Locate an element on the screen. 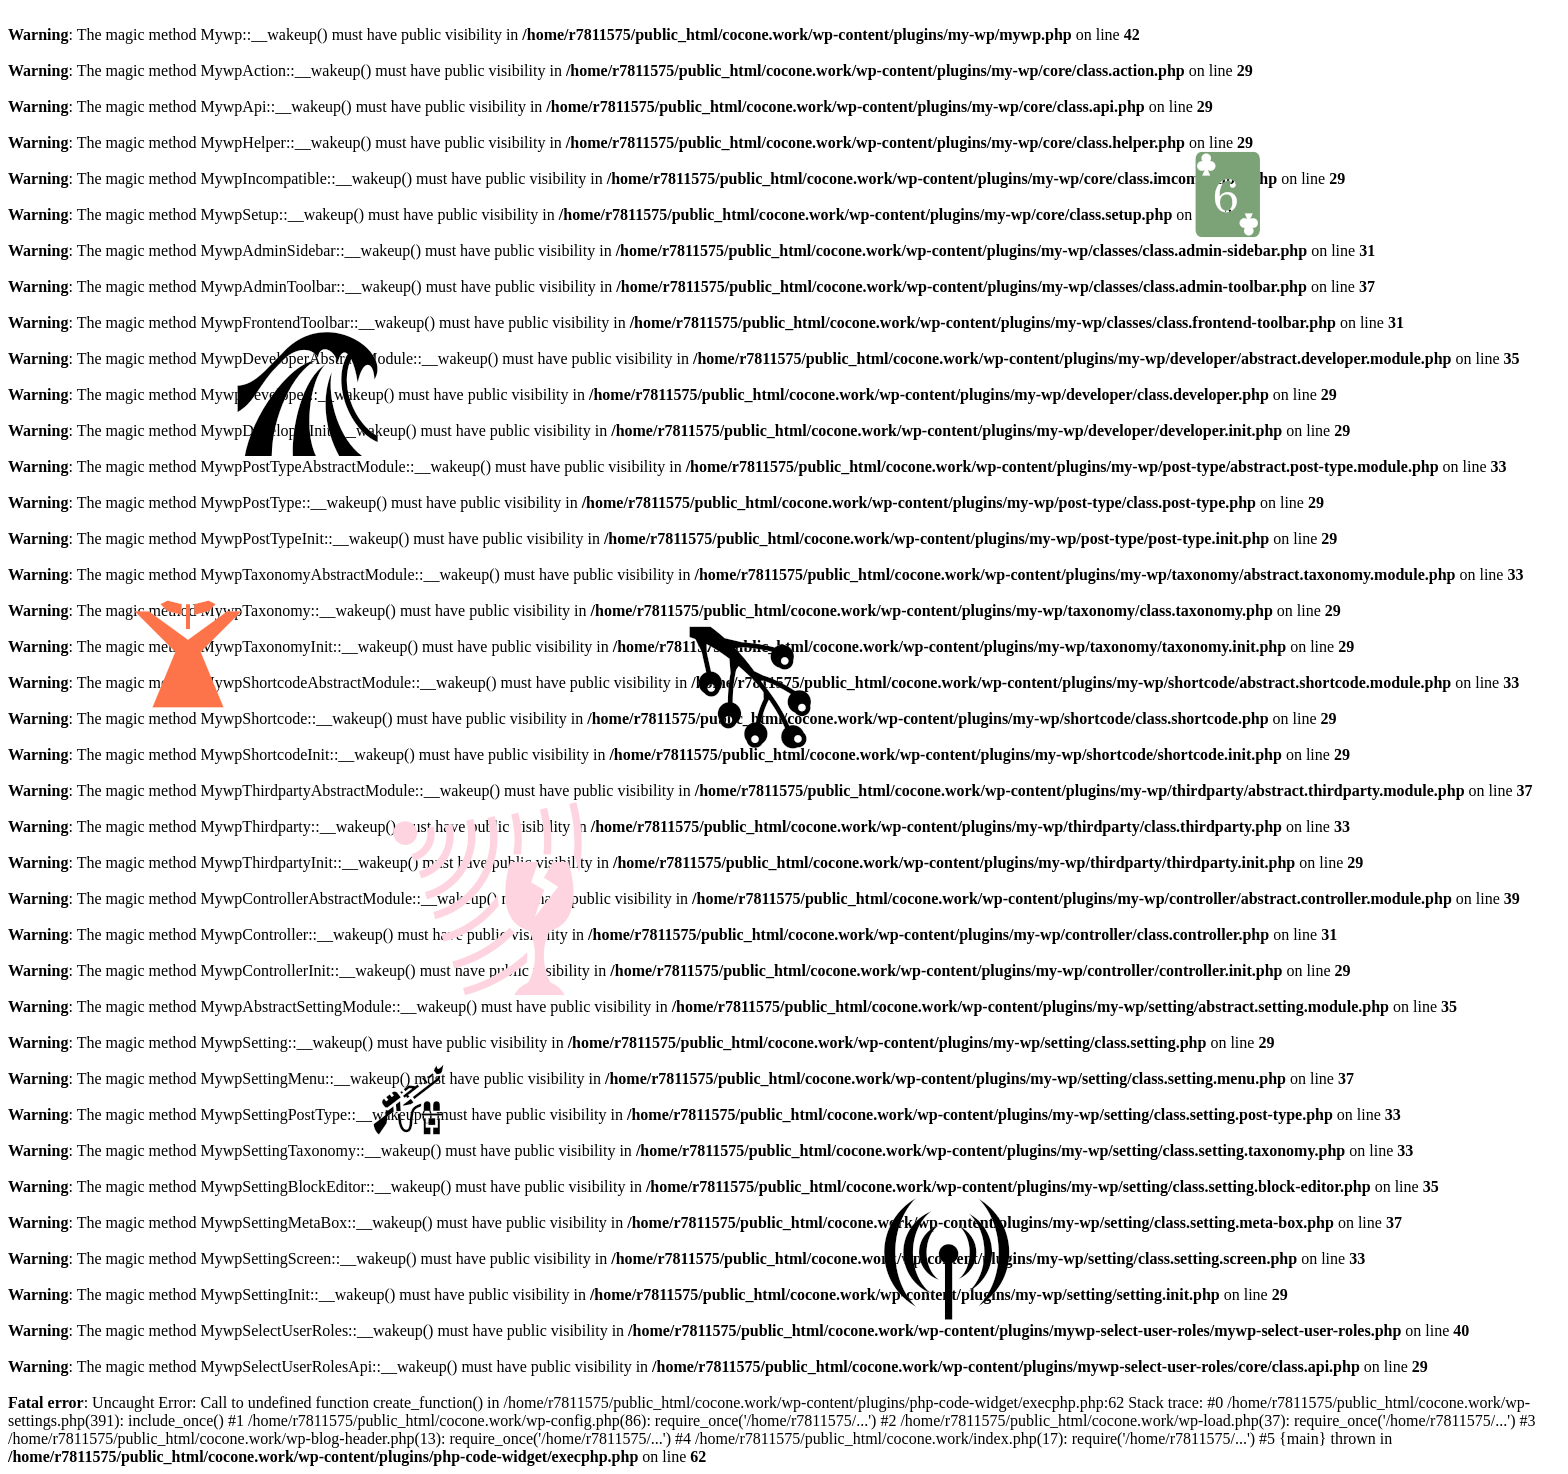 Image resolution: width=1568 pixels, height=1474 pixels. indicates active signal or broadcast status is located at coordinates (947, 1256).